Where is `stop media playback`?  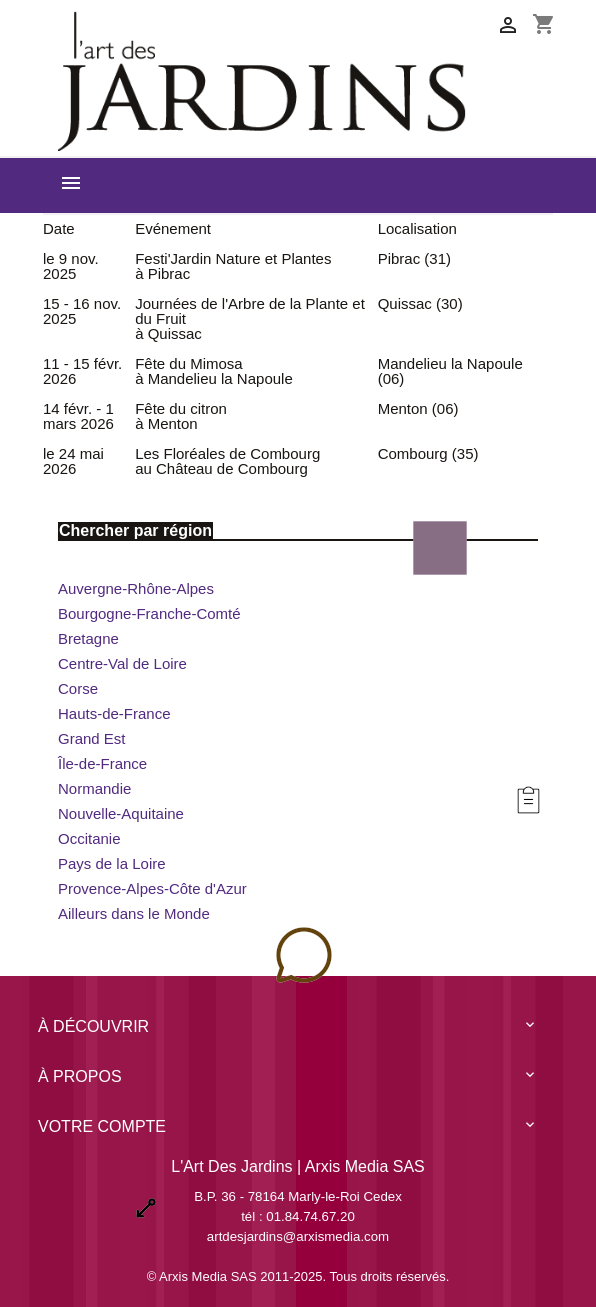
stop media playback is located at coordinates (440, 548).